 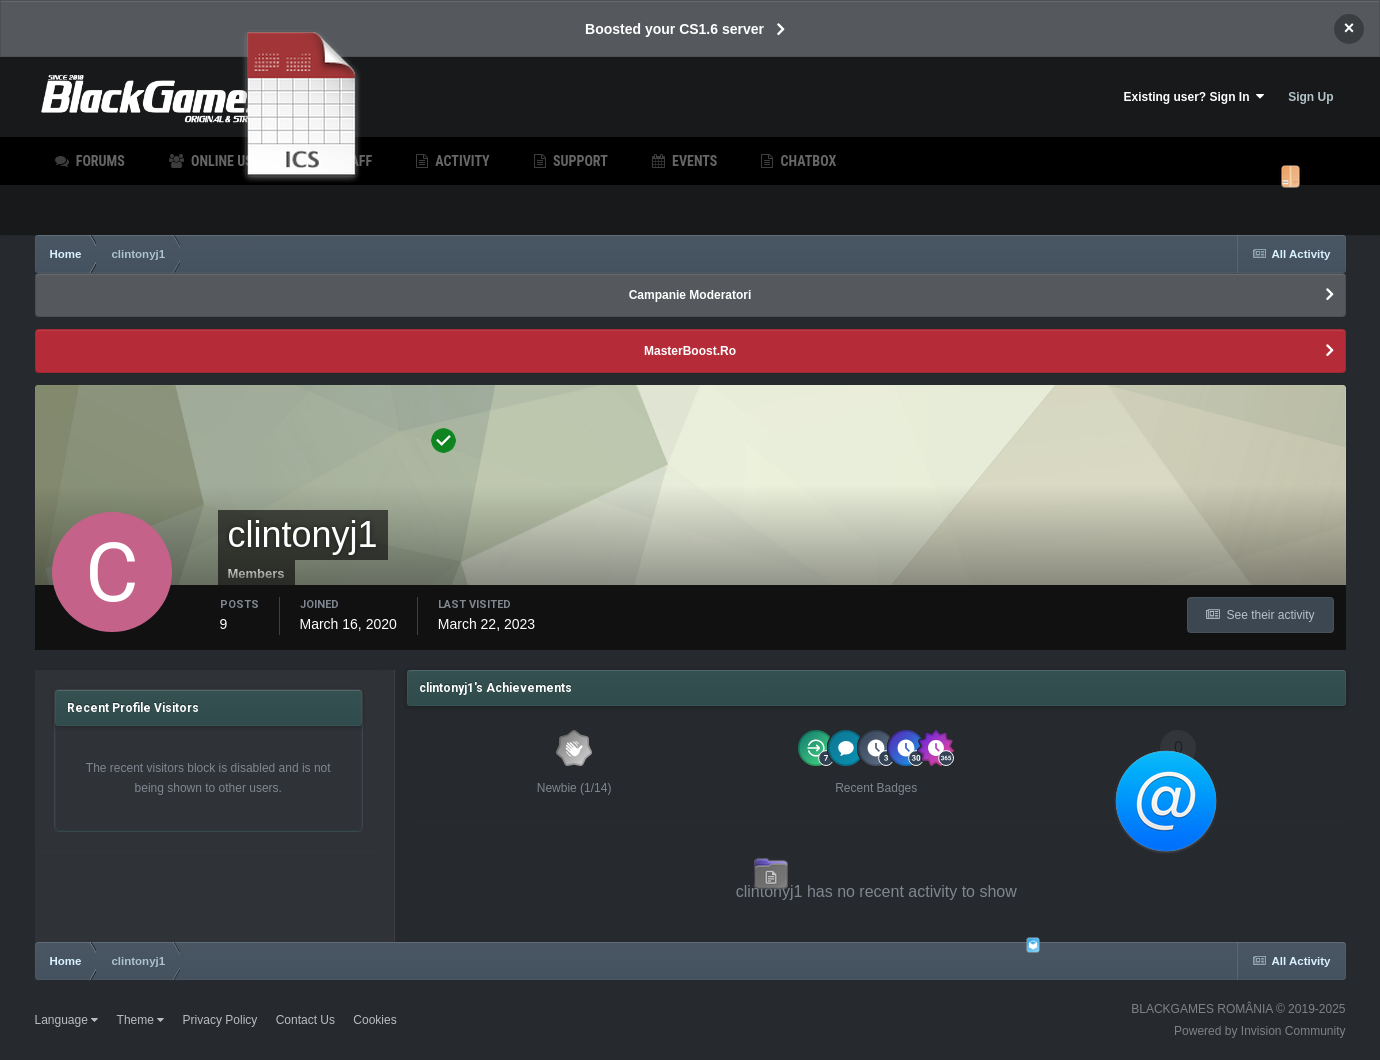 I want to click on confirm or accept an action, so click(x=443, y=440).